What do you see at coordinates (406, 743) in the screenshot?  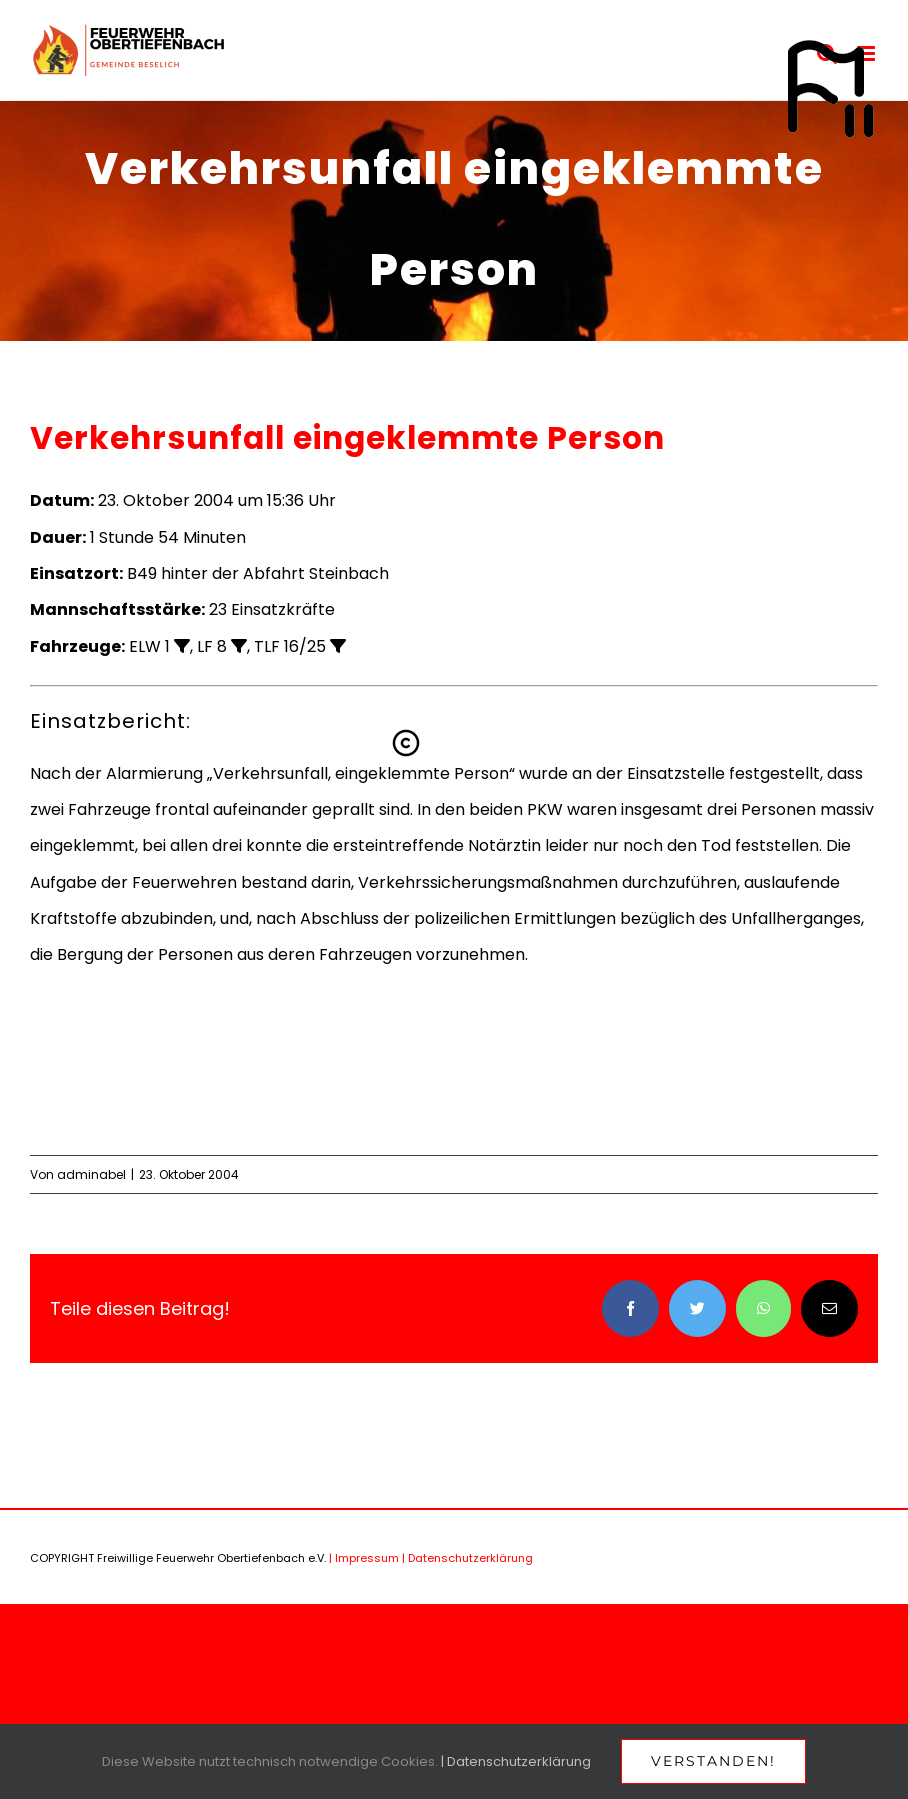 I see `indicates copyrighted content` at bounding box center [406, 743].